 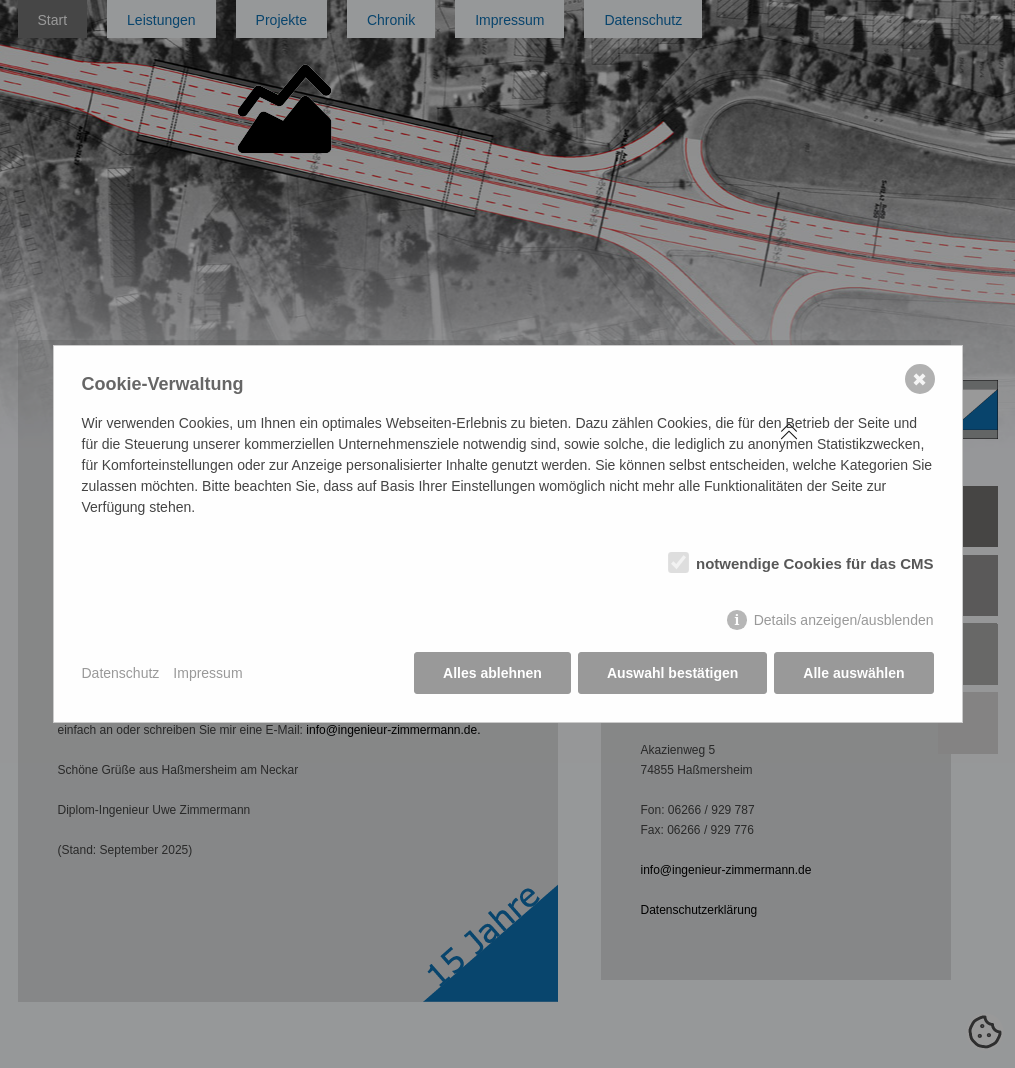 I want to click on view area chart with trend line, so click(x=284, y=111).